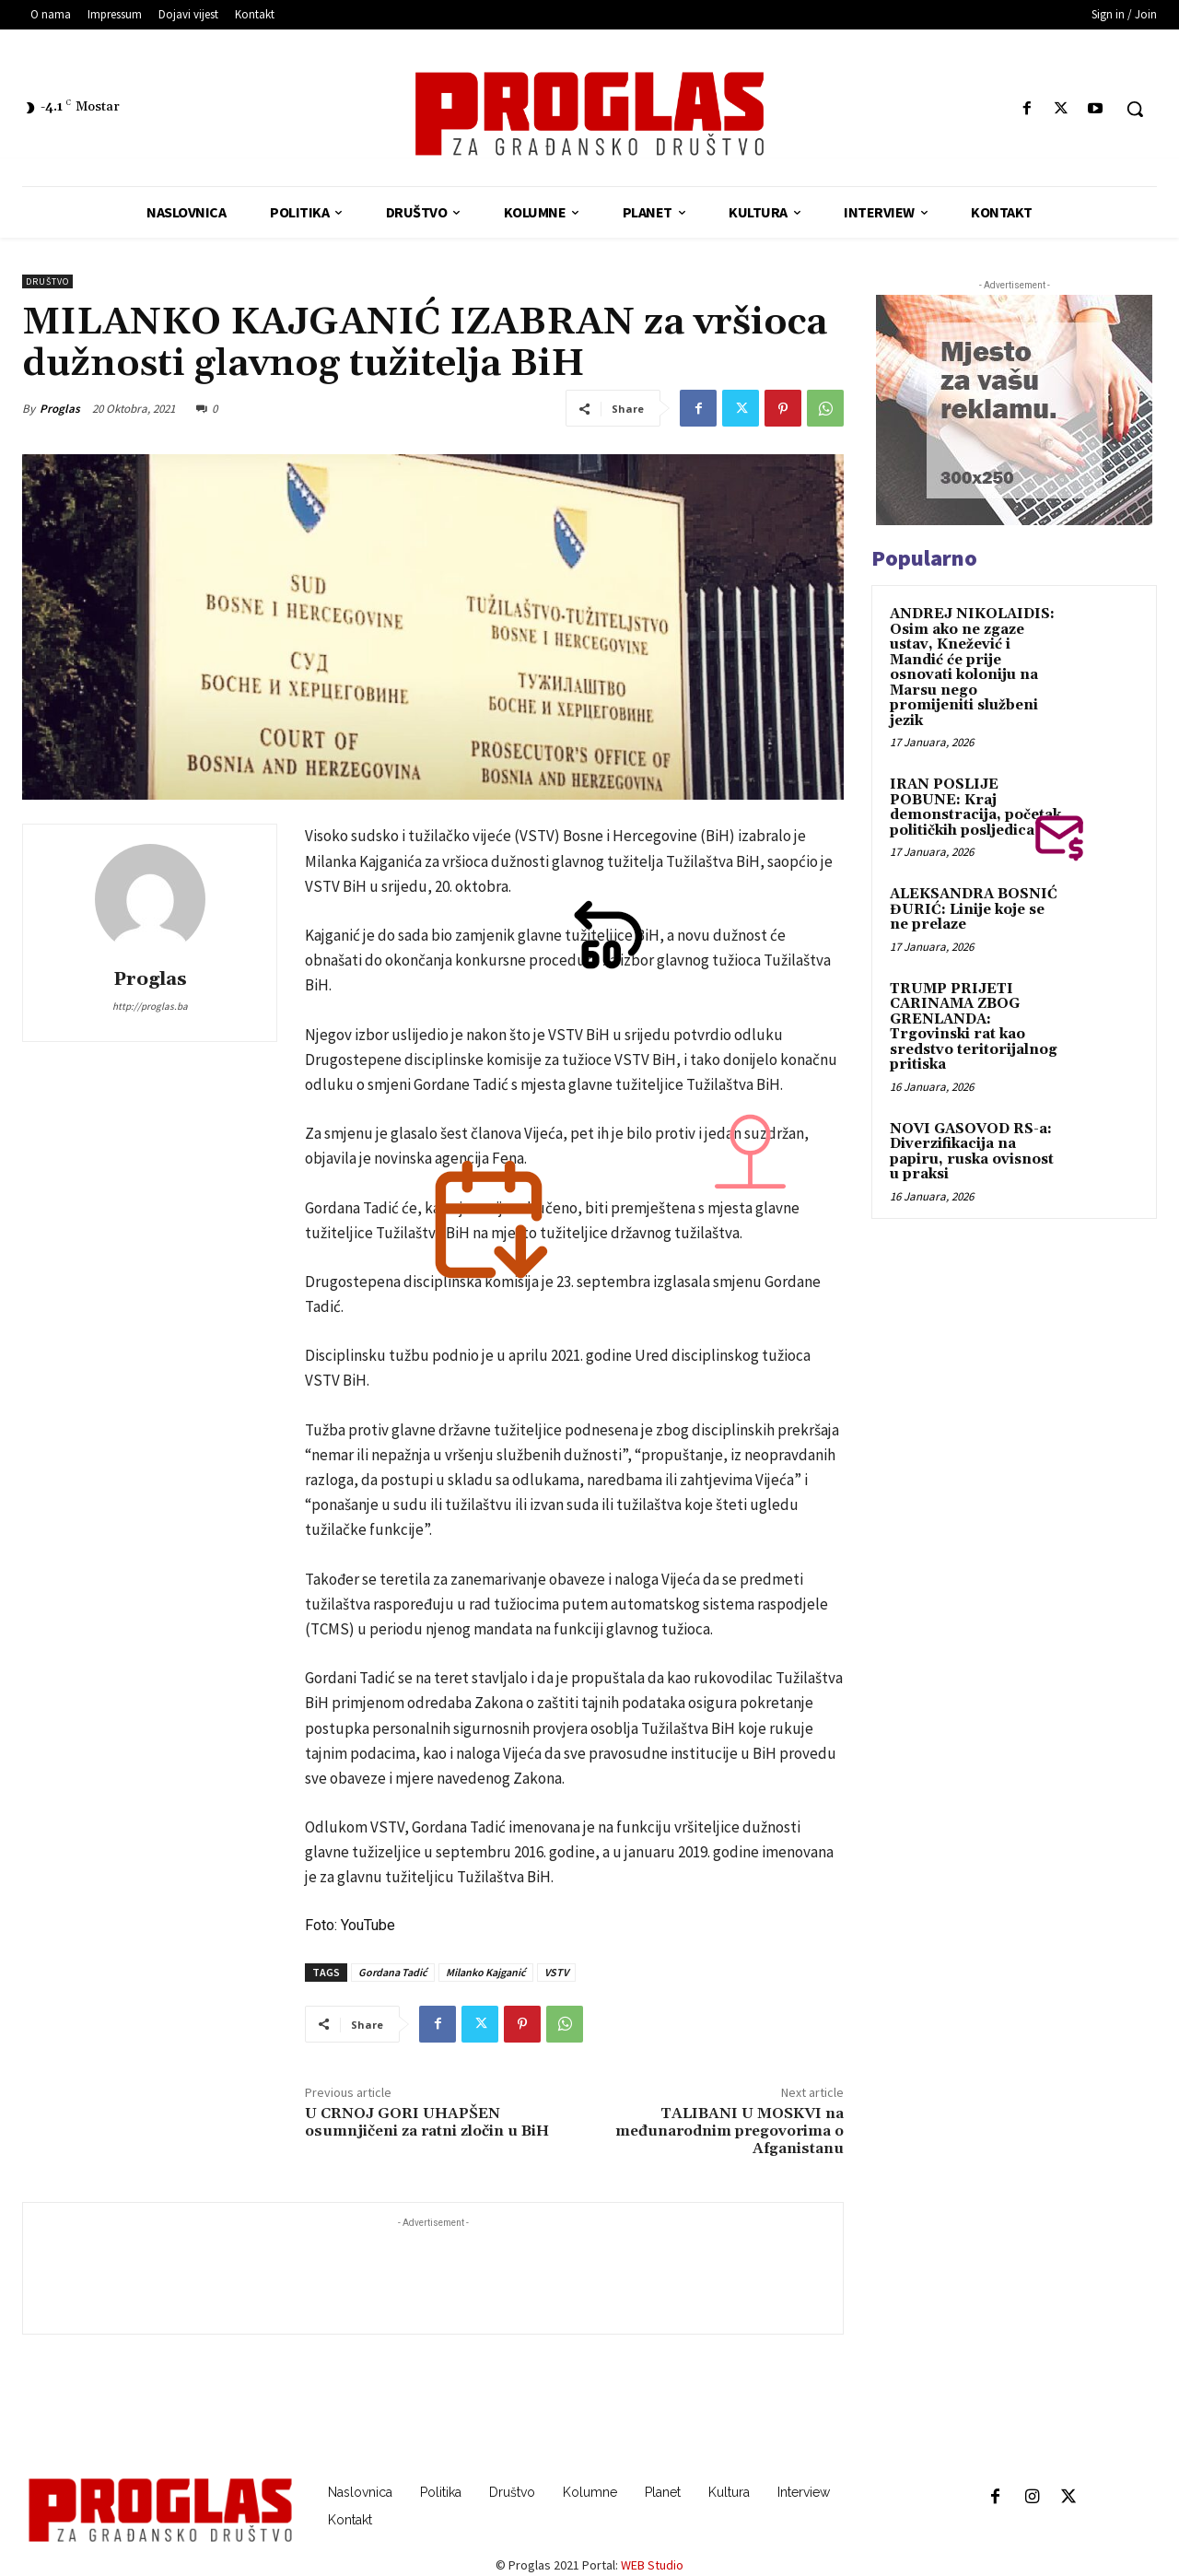  Describe the element at coordinates (750, 1153) in the screenshot. I see `mark a location on the map` at that location.